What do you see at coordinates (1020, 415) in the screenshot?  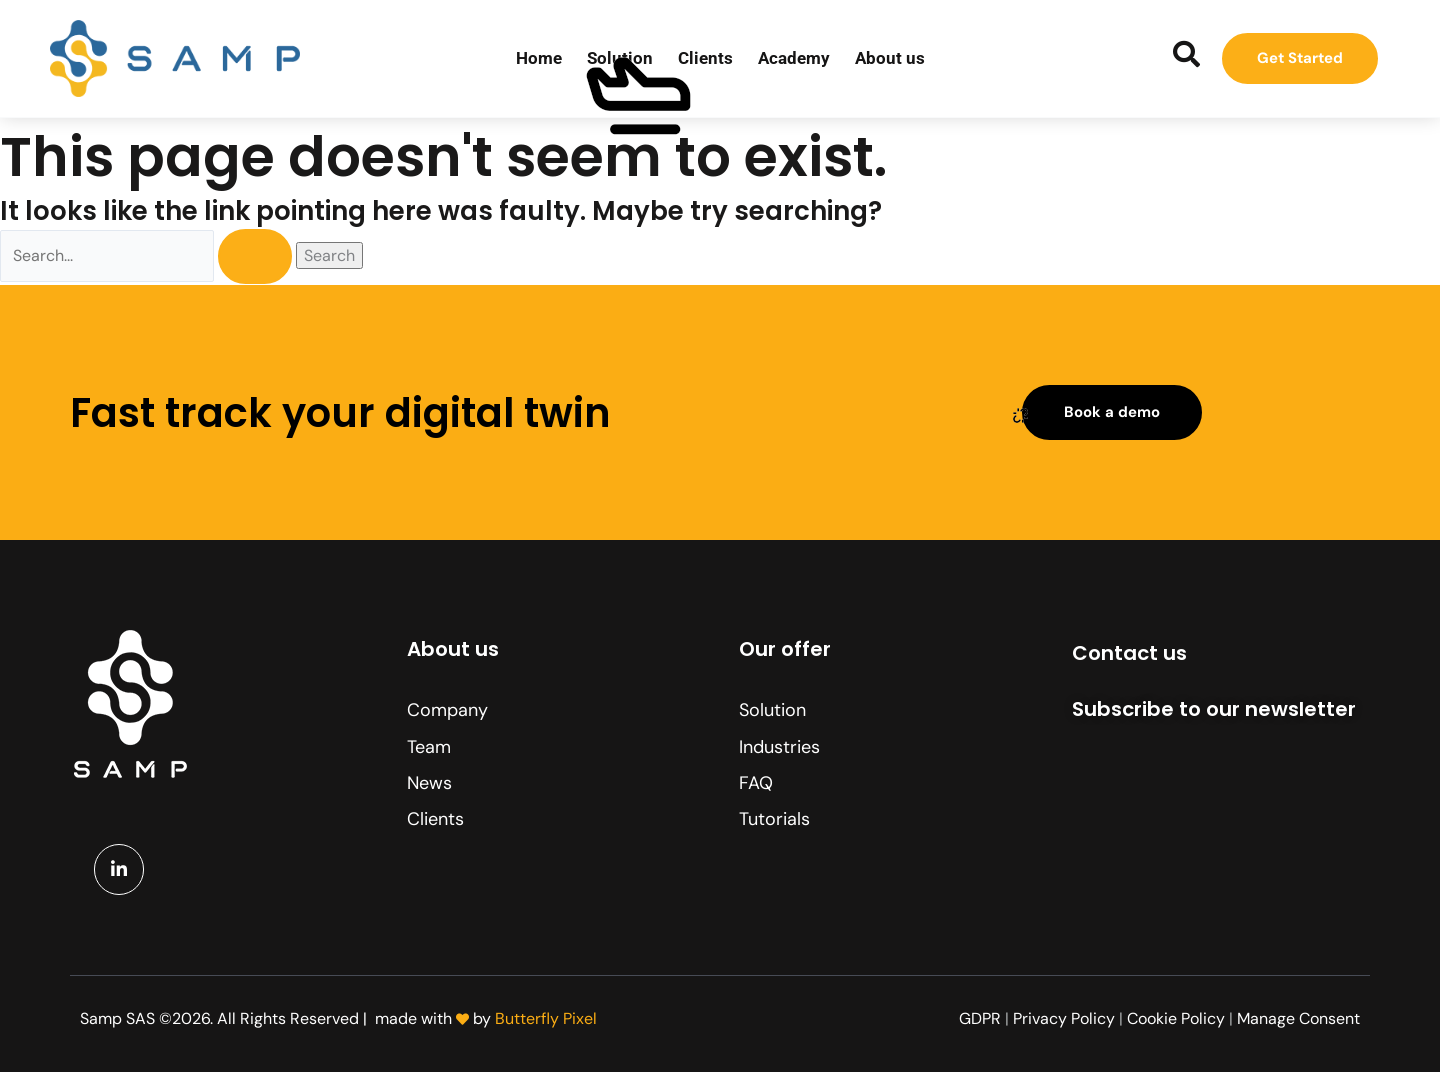 I see `unlink or disconnect a connected item` at bounding box center [1020, 415].